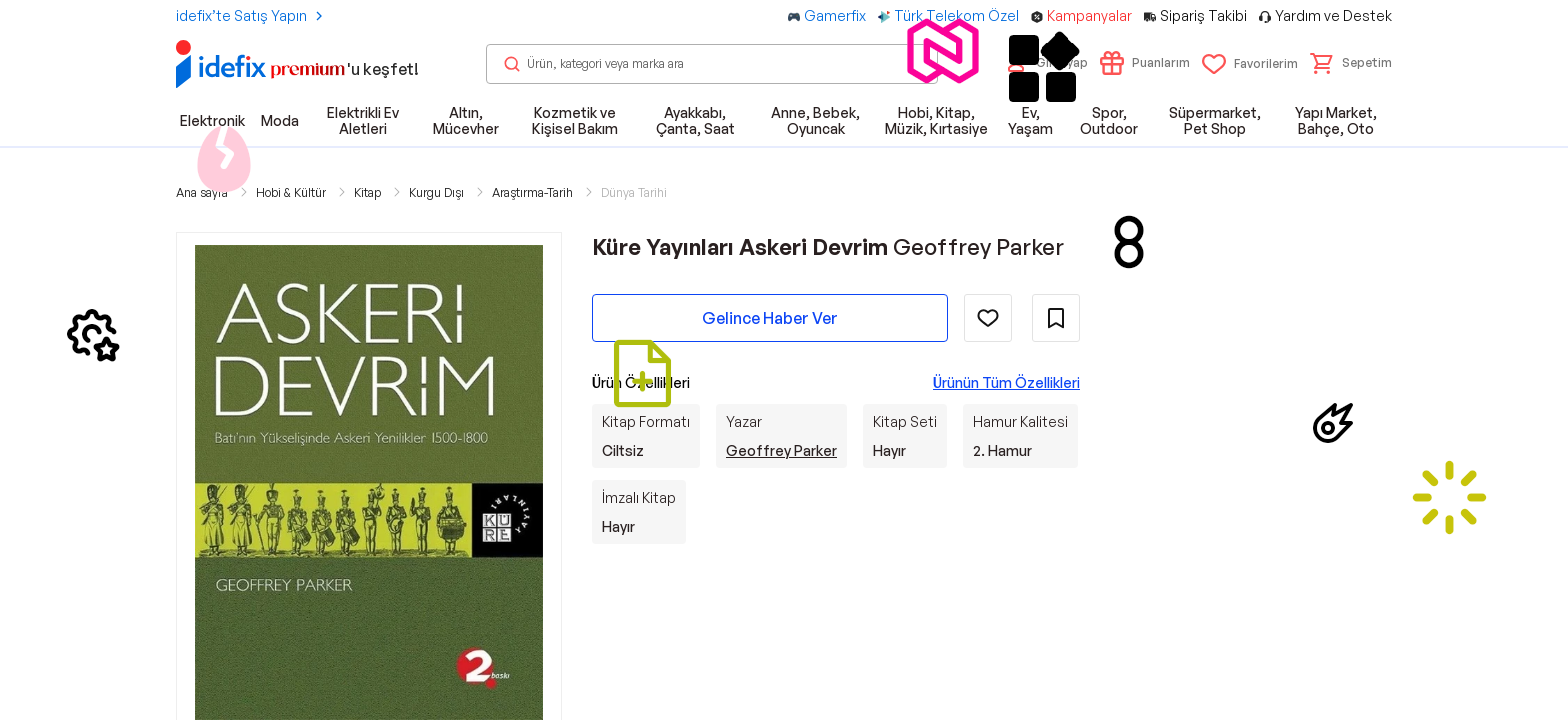  What do you see at coordinates (642, 373) in the screenshot?
I see `create a new file` at bounding box center [642, 373].